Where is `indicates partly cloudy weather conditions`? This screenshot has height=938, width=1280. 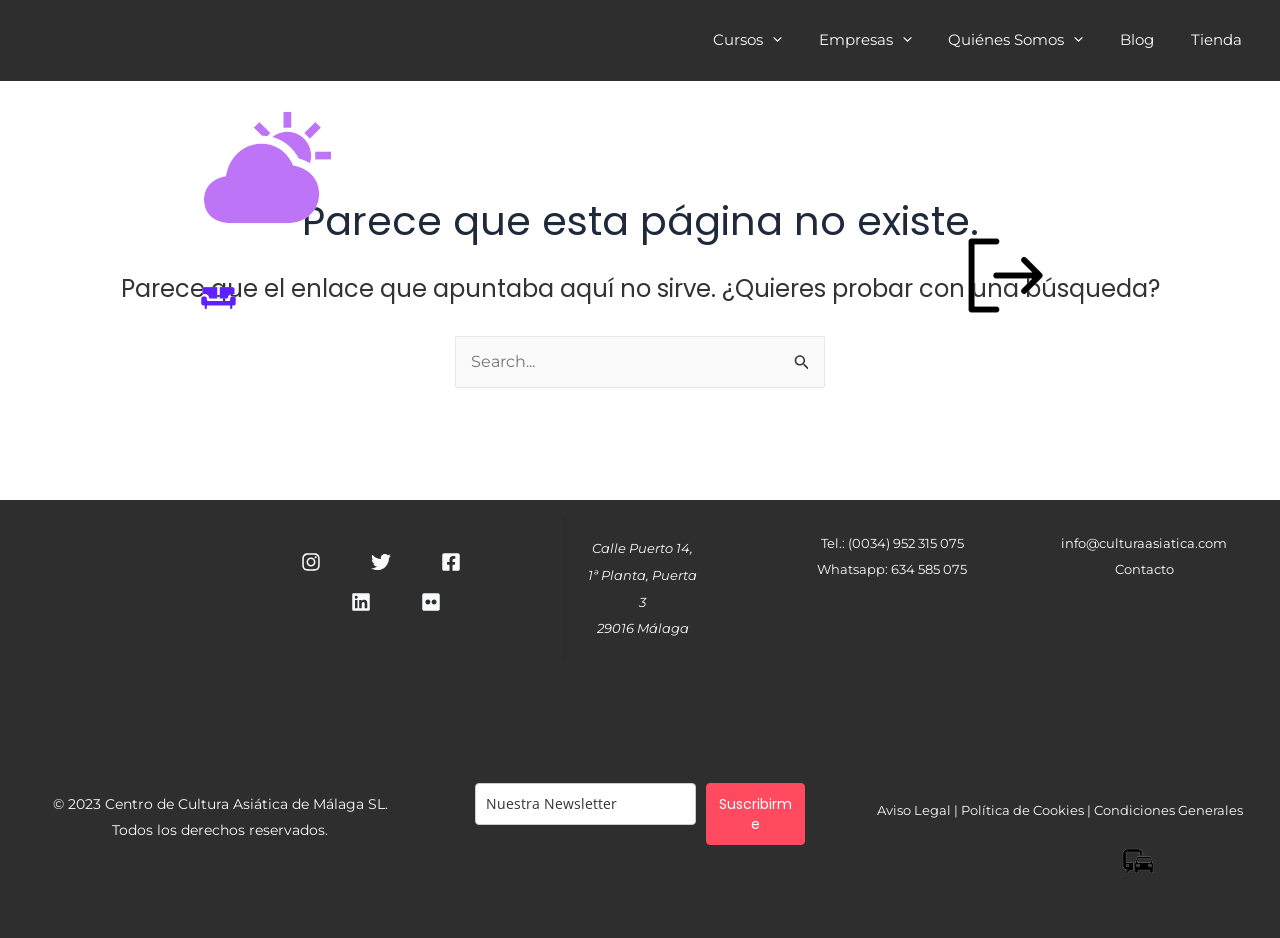 indicates partly cloudy weather conditions is located at coordinates (267, 167).